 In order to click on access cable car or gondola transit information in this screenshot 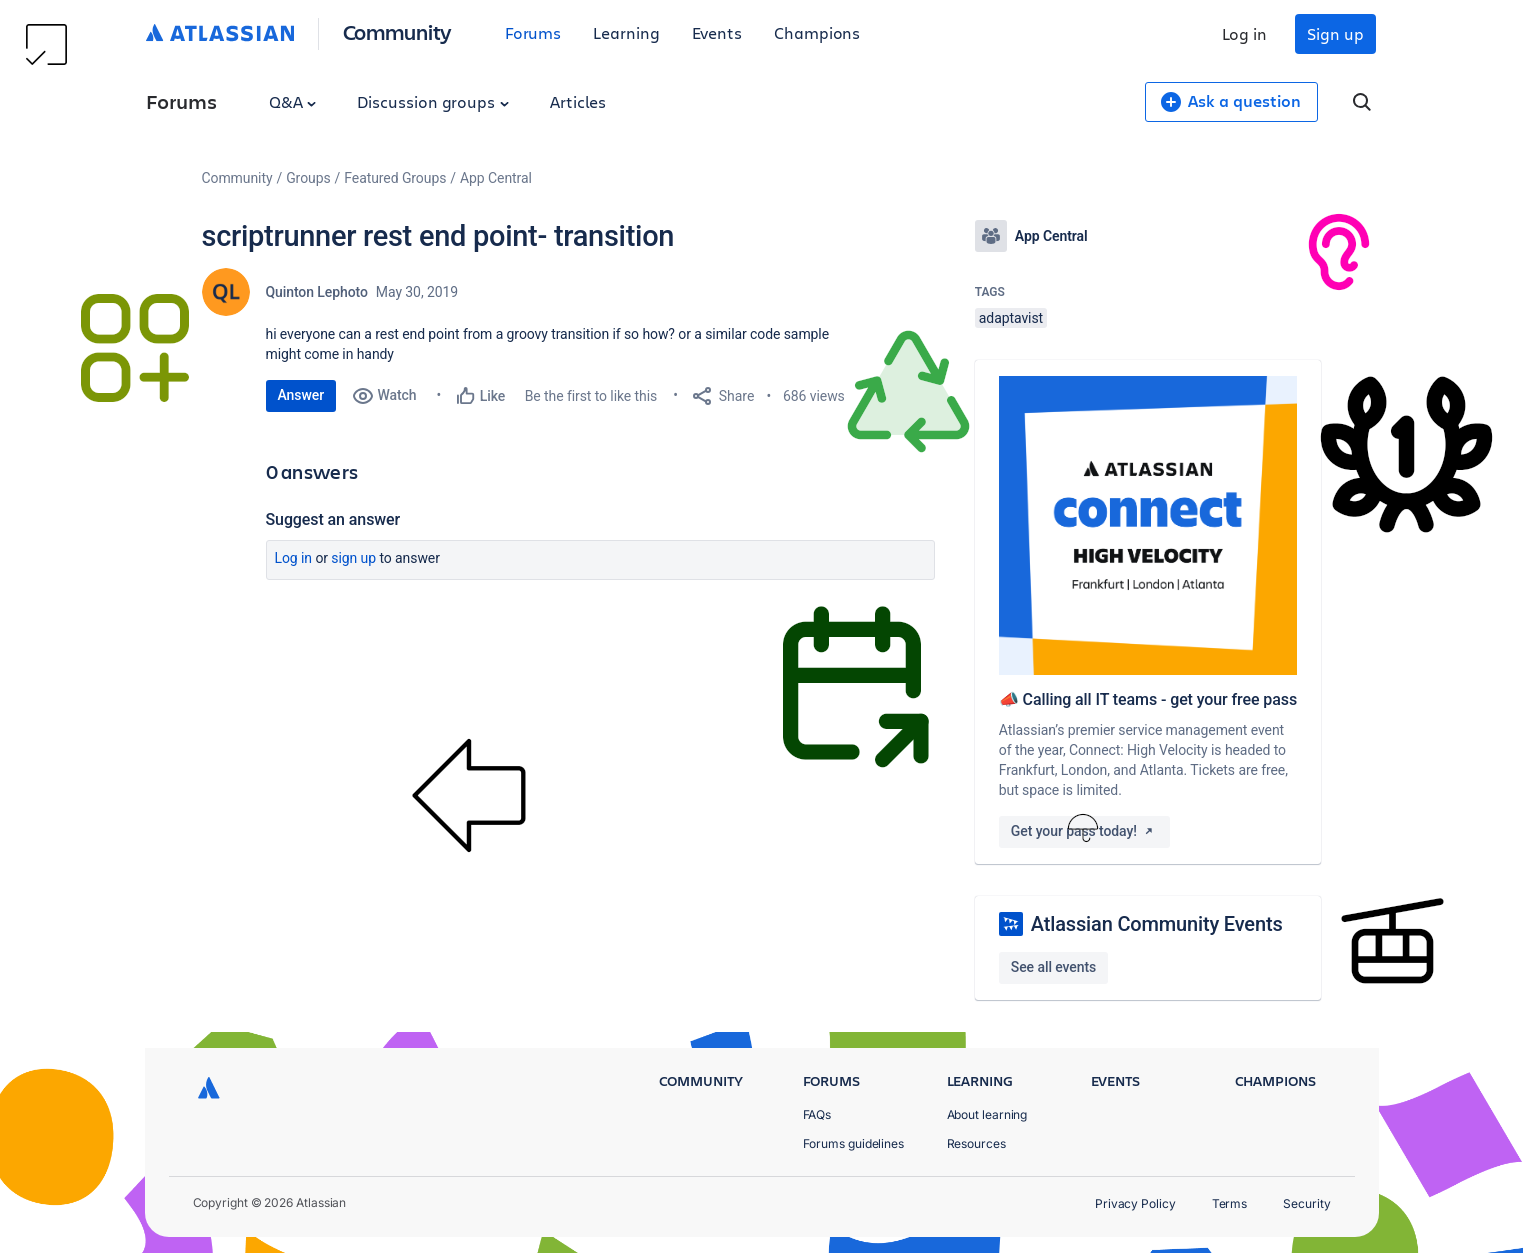, I will do `click(1392, 942)`.